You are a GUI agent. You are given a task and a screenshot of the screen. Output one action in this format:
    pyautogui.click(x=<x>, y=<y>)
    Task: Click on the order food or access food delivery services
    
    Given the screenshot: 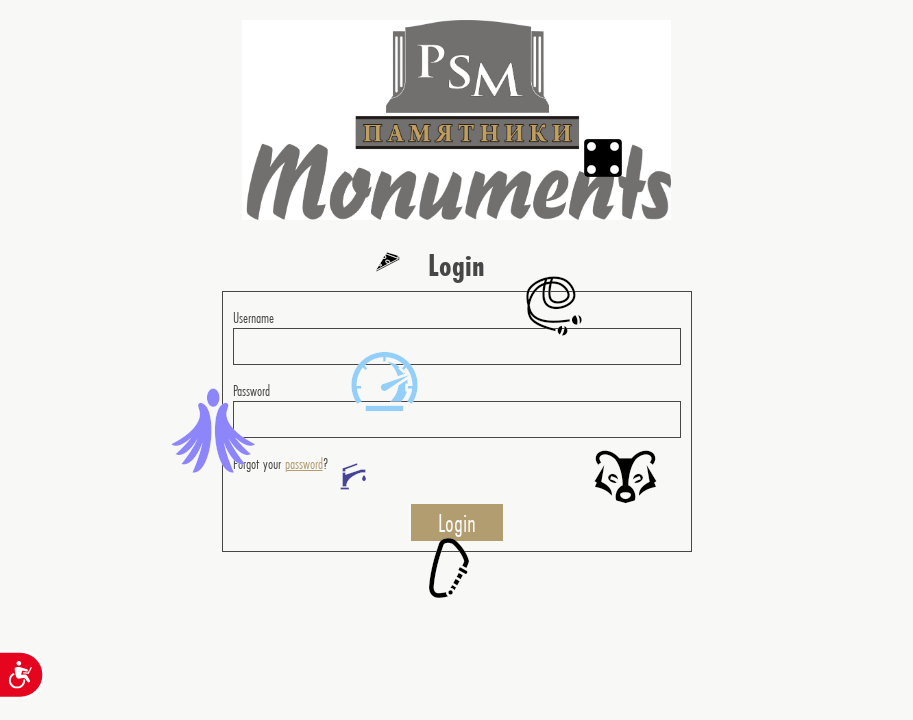 What is the action you would take?
    pyautogui.click(x=387, y=261)
    